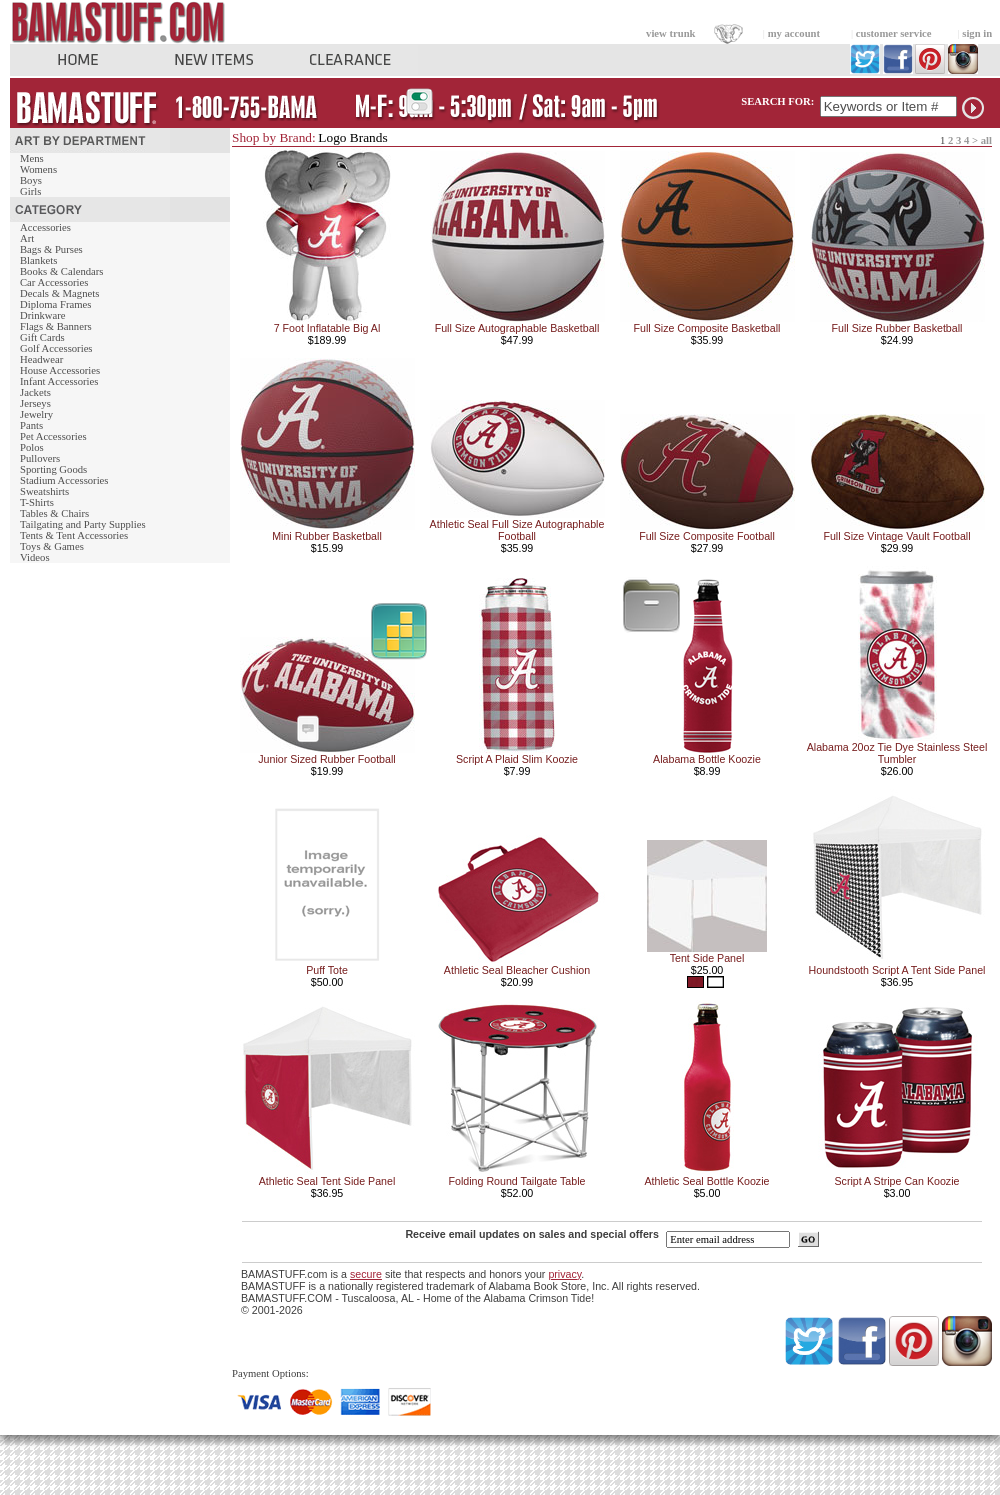 The height and width of the screenshot is (1495, 1000). What do you see at coordinates (419, 101) in the screenshot?
I see `open system settings or preferences` at bounding box center [419, 101].